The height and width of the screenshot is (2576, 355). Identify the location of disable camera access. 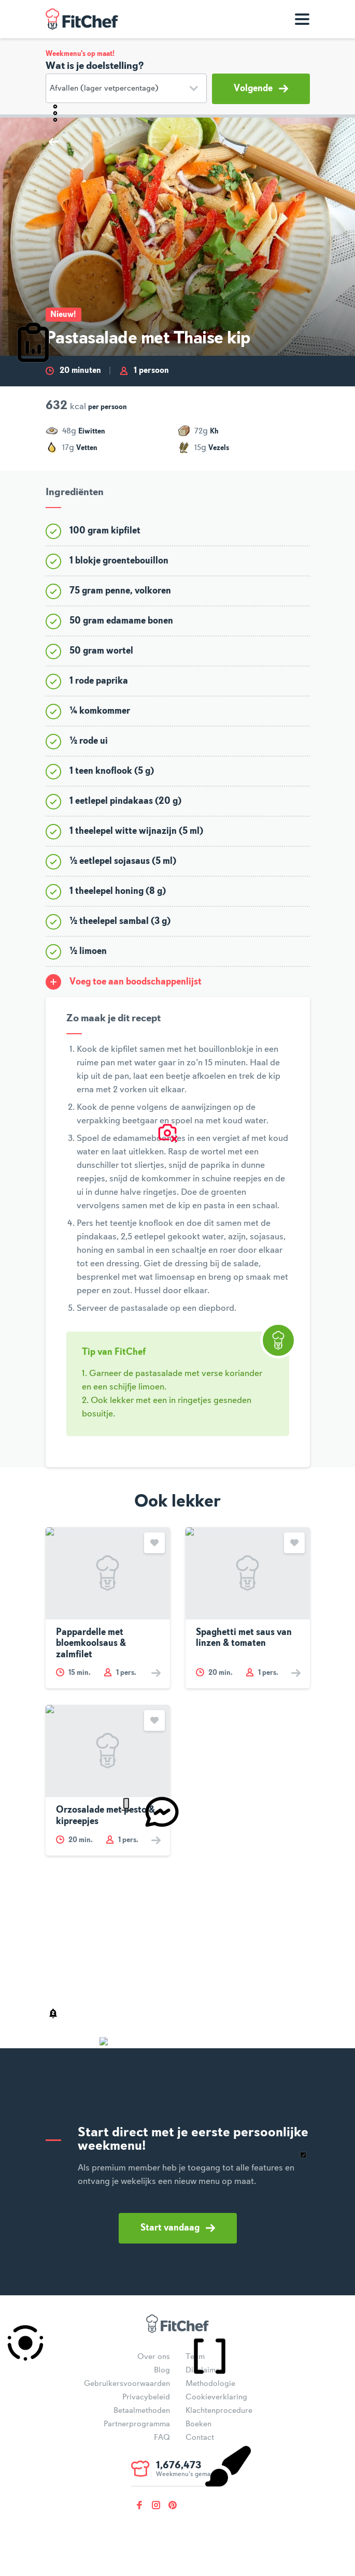
(167, 1132).